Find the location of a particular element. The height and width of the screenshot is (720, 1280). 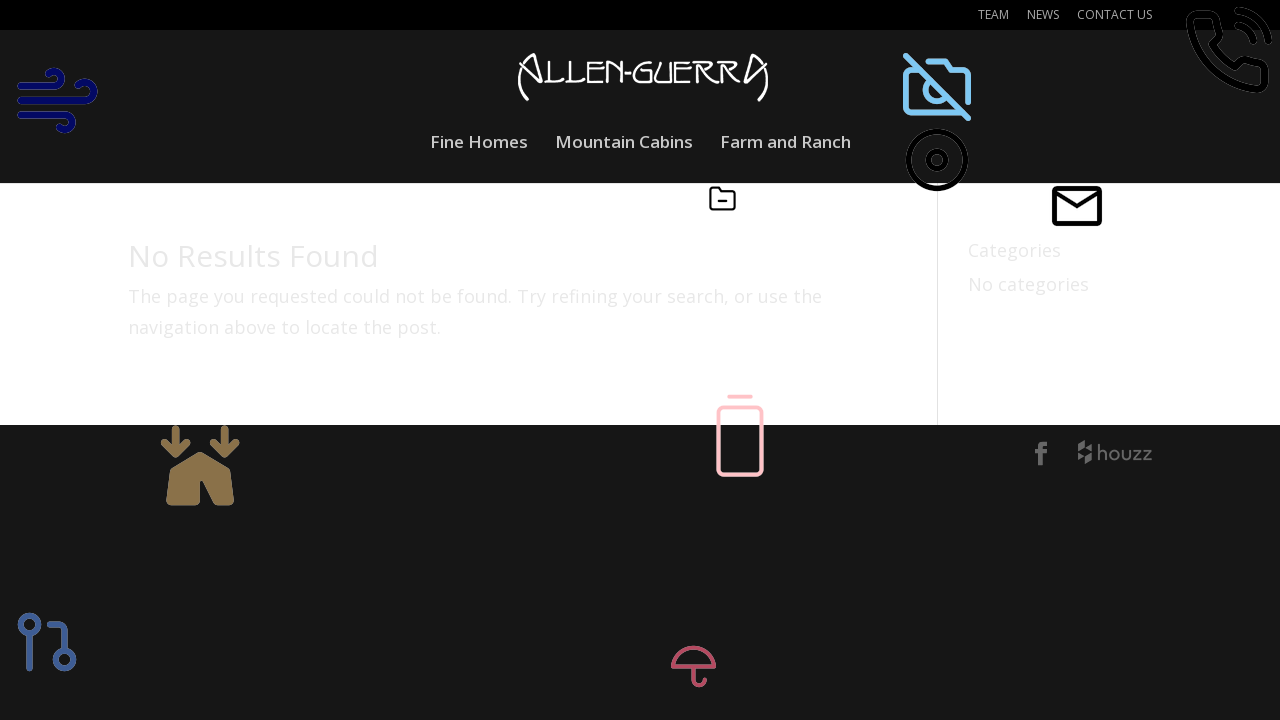

play or access audio/music content is located at coordinates (937, 160).